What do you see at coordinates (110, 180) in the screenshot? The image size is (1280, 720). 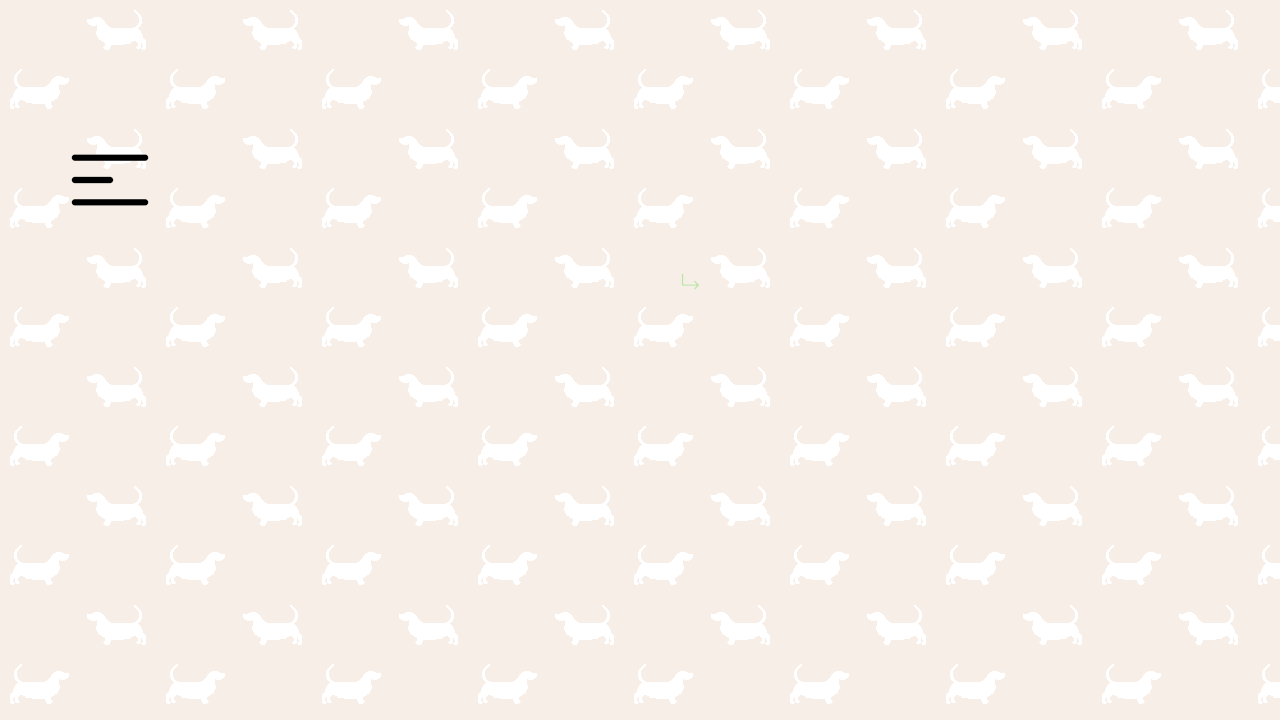 I see `open navigation menu` at bounding box center [110, 180].